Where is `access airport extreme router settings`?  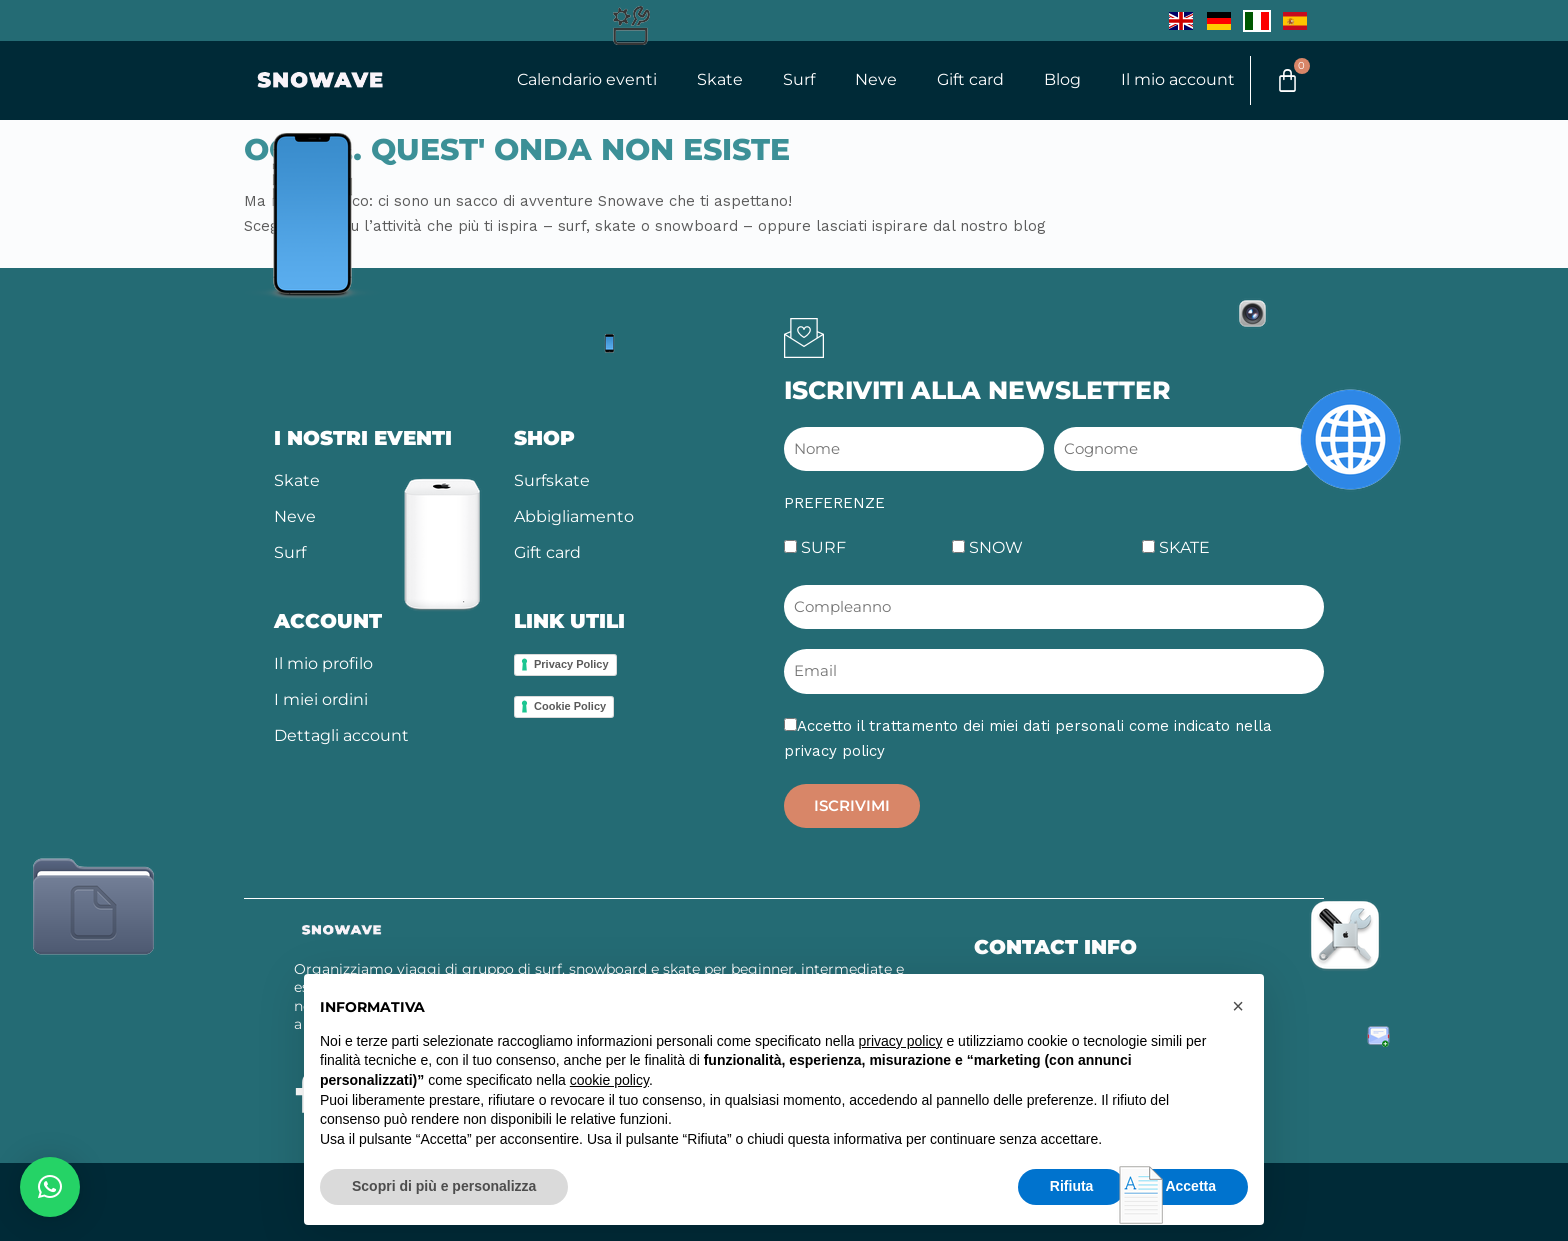 access airport extreme router settings is located at coordinates (443, 542).